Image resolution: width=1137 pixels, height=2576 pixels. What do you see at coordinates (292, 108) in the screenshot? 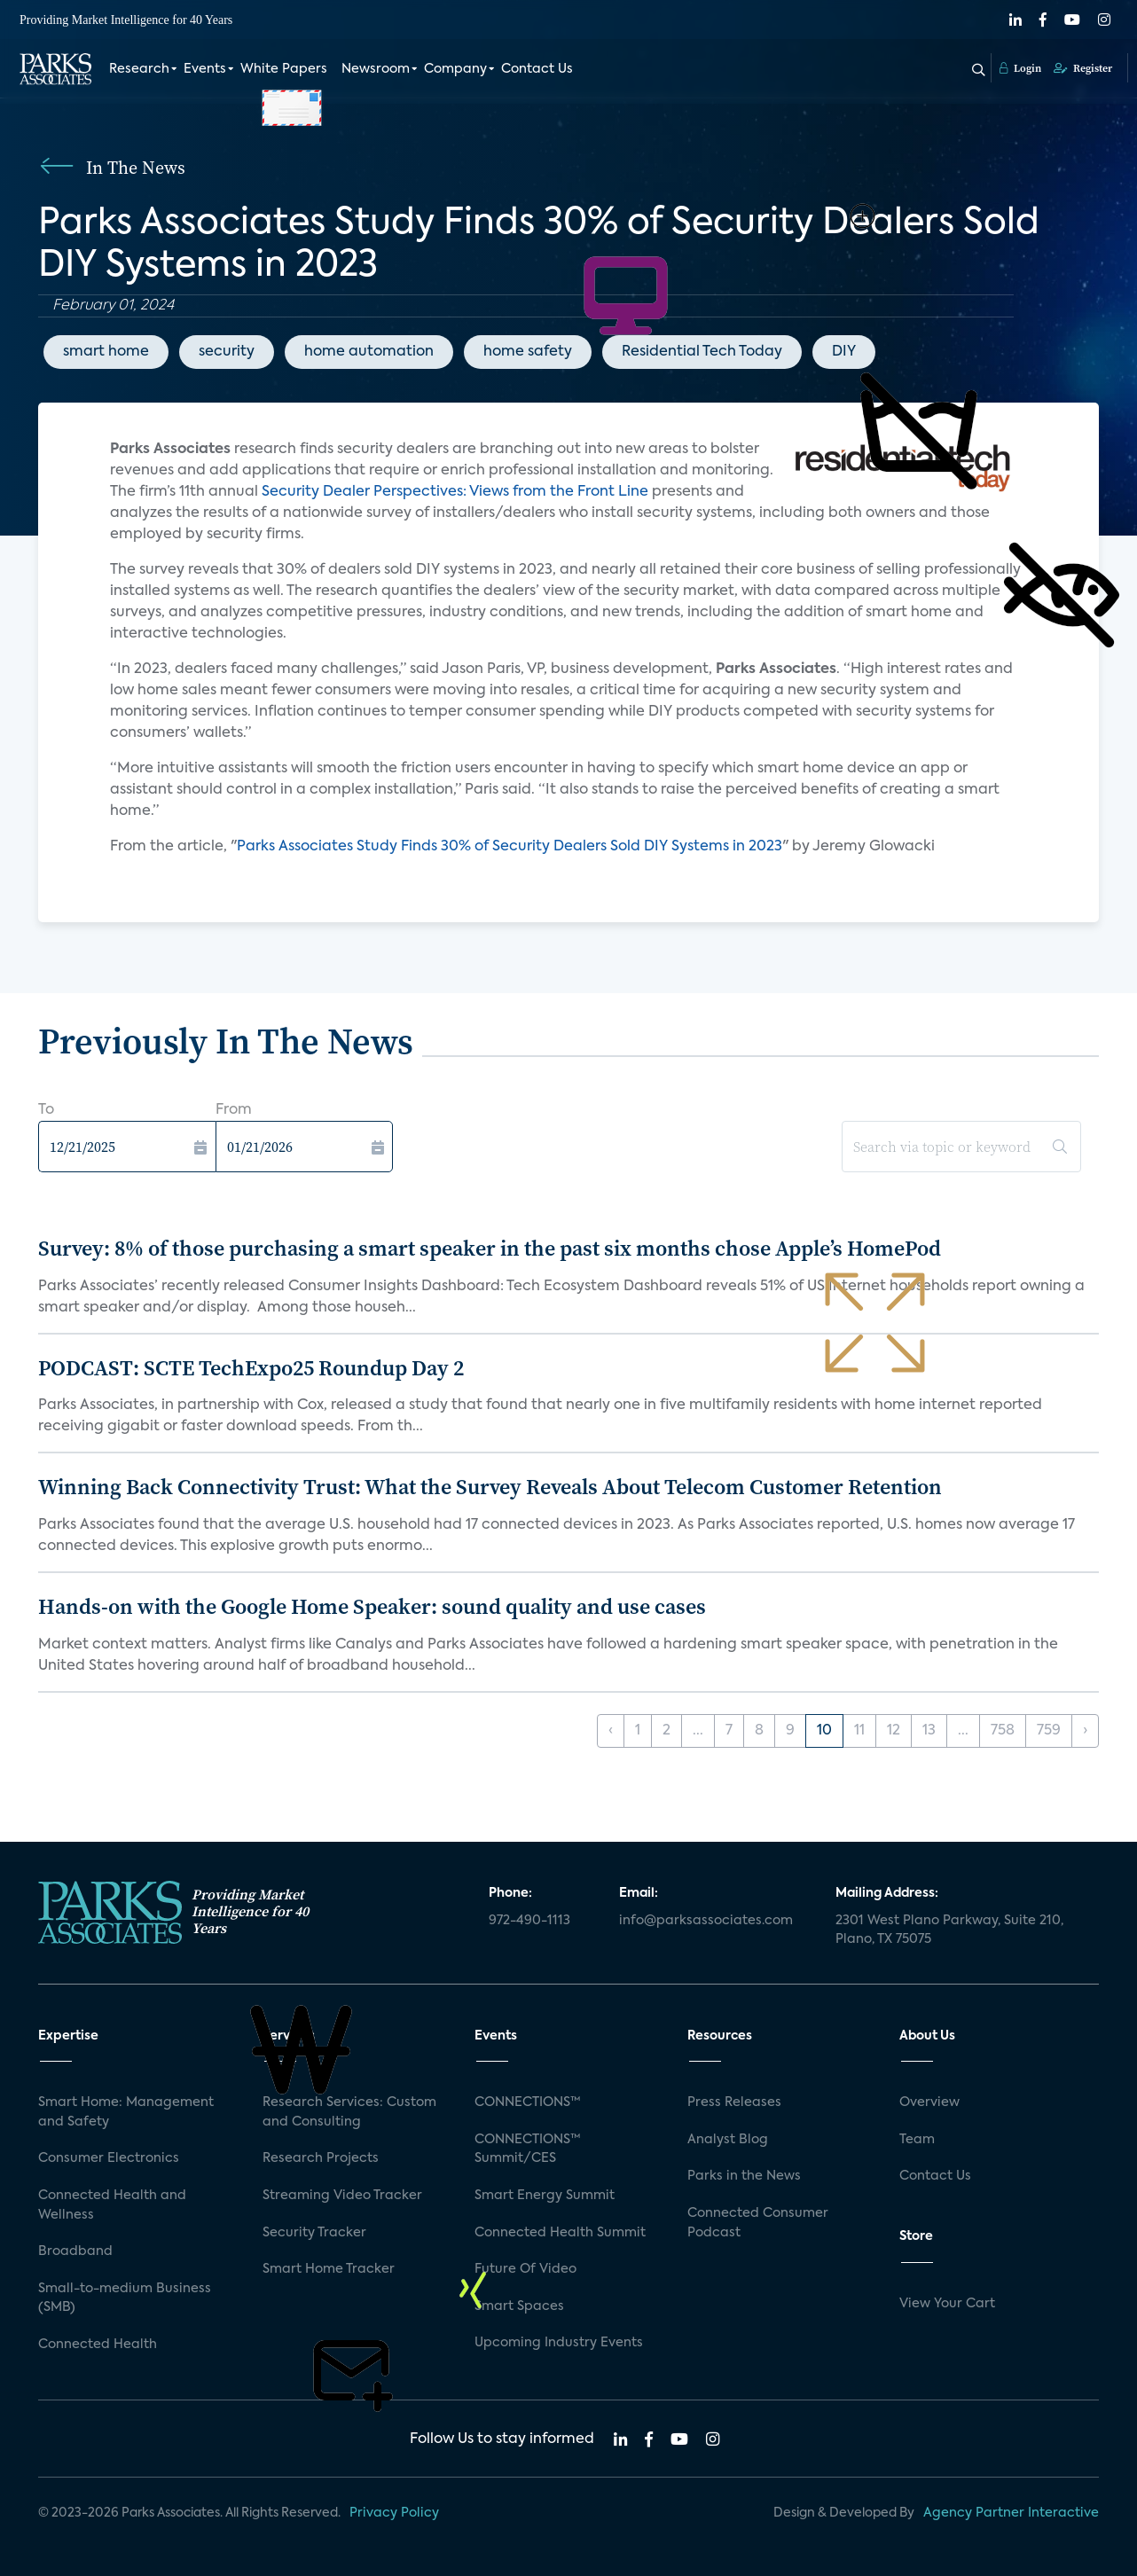
I see `access your inbox or email` at bounding box center [292, 108].